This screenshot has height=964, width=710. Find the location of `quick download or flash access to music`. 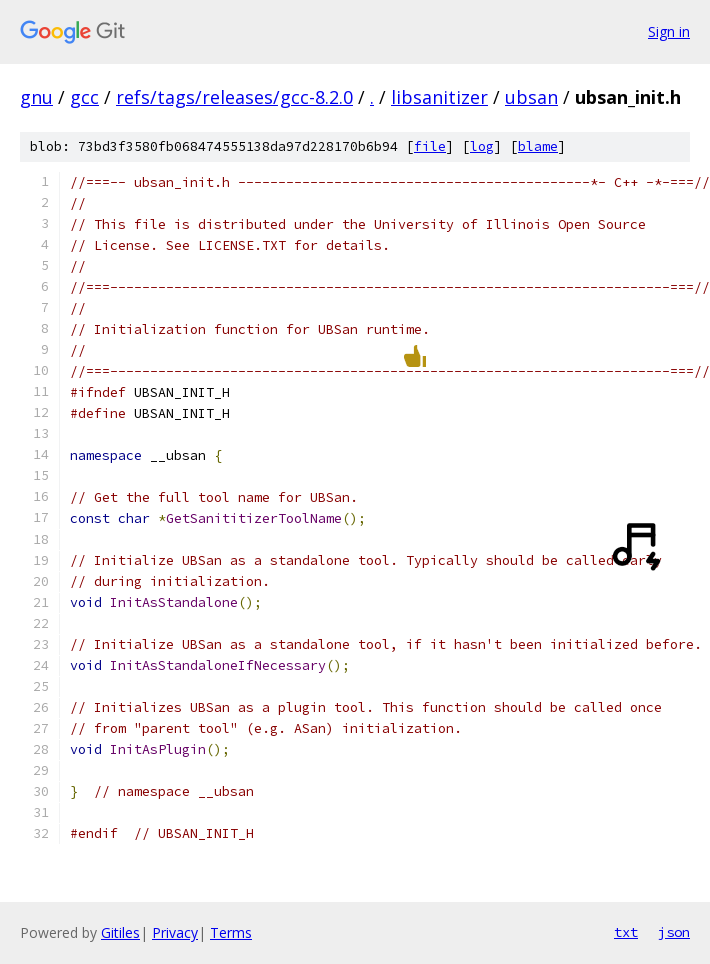

quick download or flash access to music is located at coordinates (636, 544).